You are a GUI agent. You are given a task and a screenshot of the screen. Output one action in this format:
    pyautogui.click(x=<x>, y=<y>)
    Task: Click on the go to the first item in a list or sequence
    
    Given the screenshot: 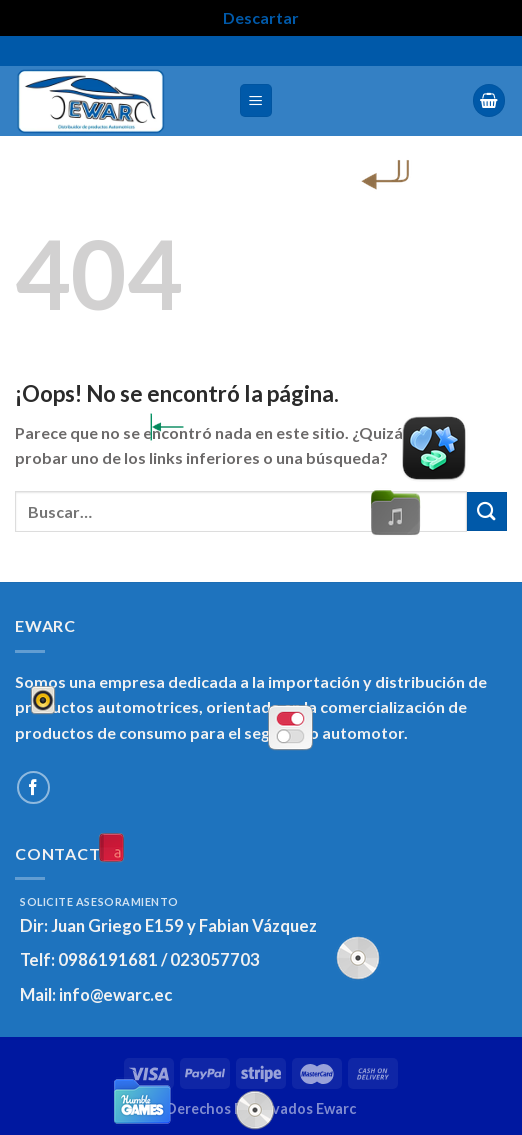 What is the action you would take?
    pyautogui.click(x=167, y=427)
    